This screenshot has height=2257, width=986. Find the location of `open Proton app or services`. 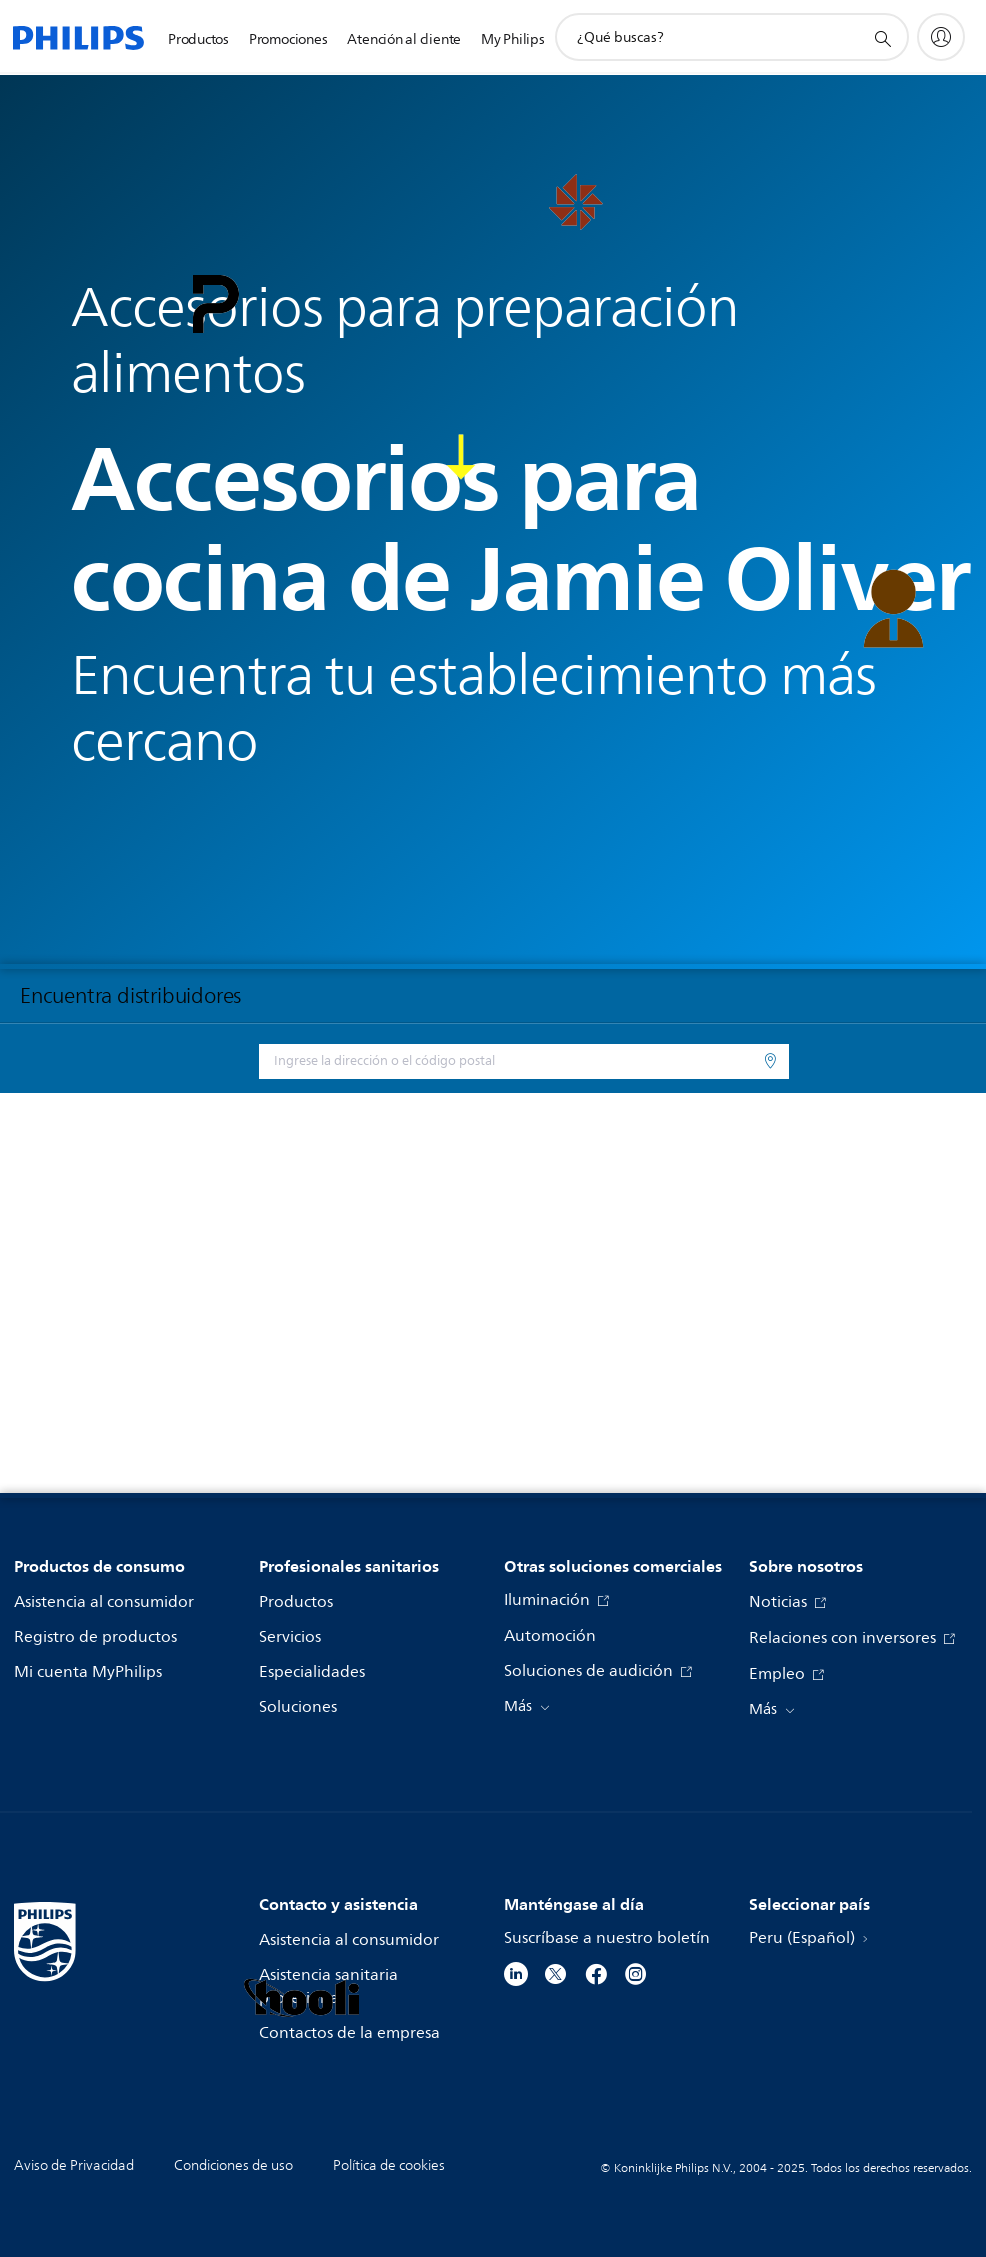

open Proton app or services is located at coordinates (216, 304).